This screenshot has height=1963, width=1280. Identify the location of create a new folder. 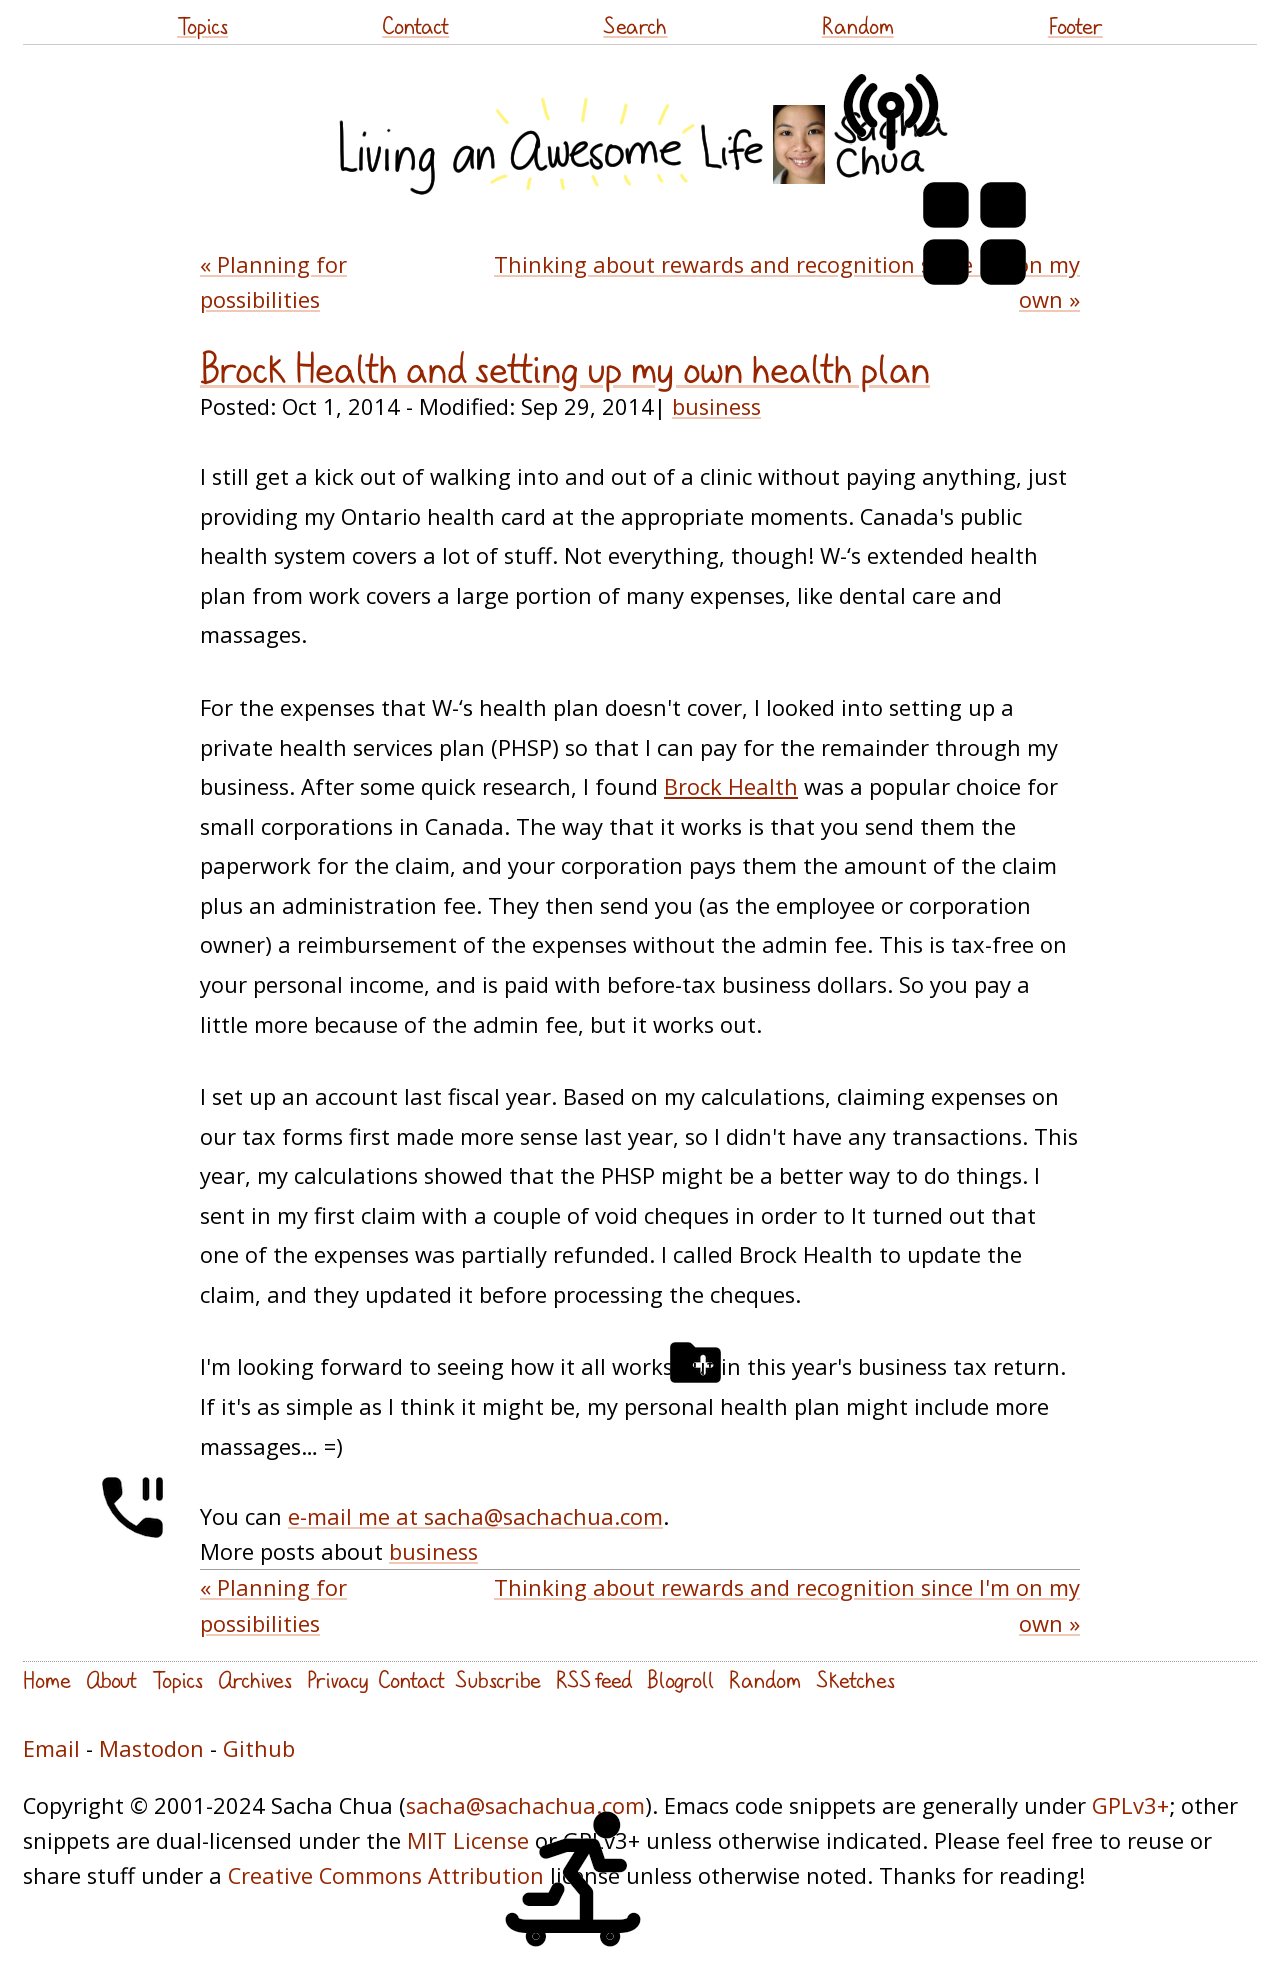
(695, 1362).